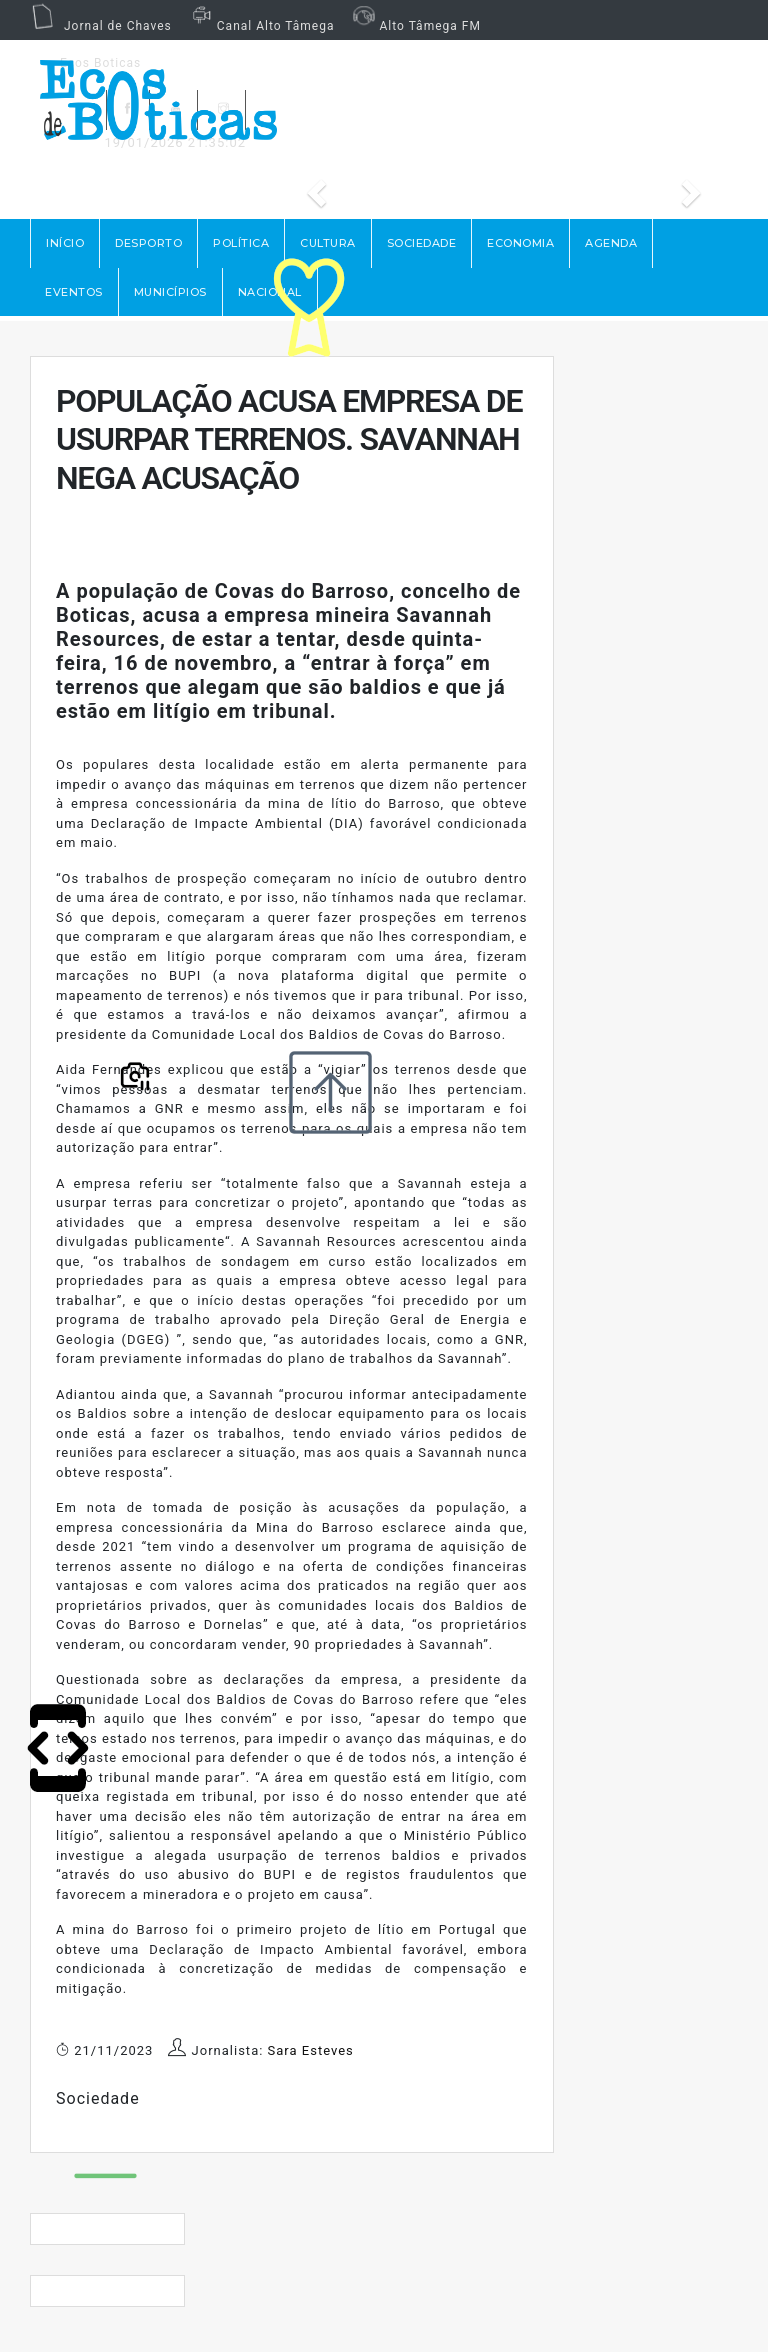  Describe the element at coordinates (135, 1075) in the screenshot. I see `pause video recording` at that location.